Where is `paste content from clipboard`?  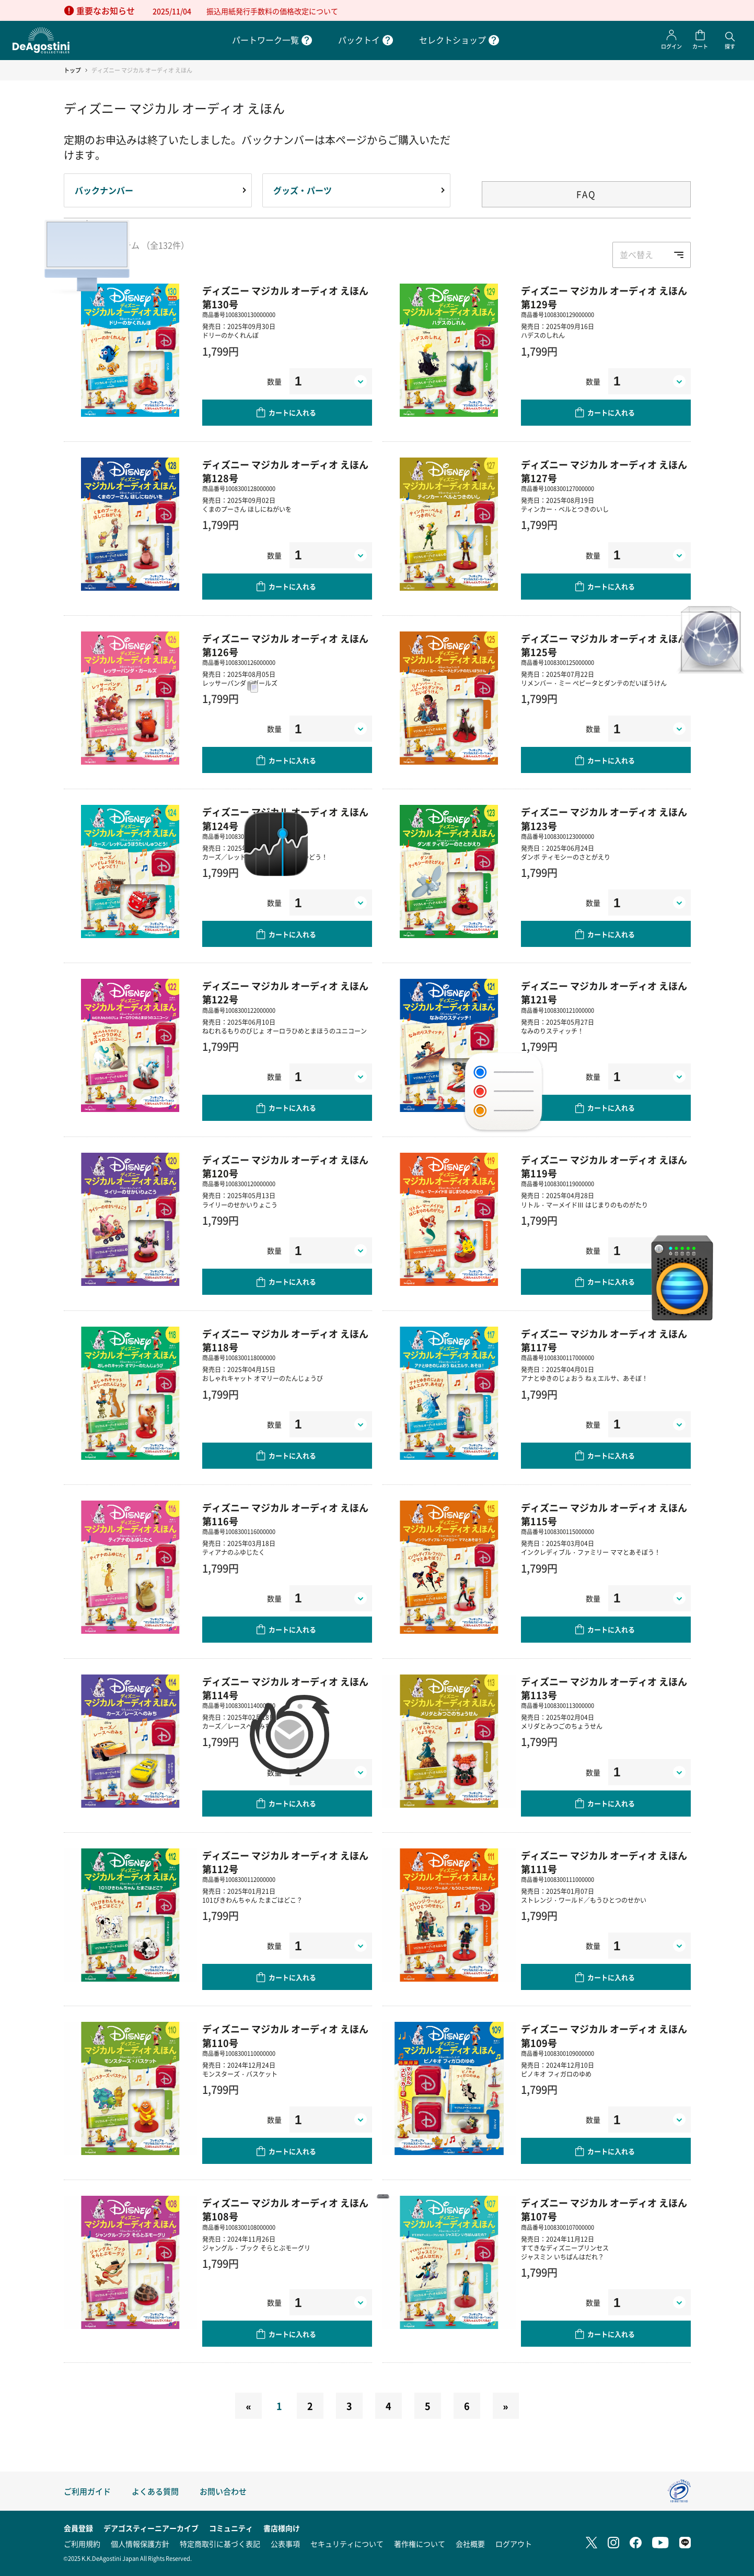
paste content from clipboard is located at coordinates (252, 686).